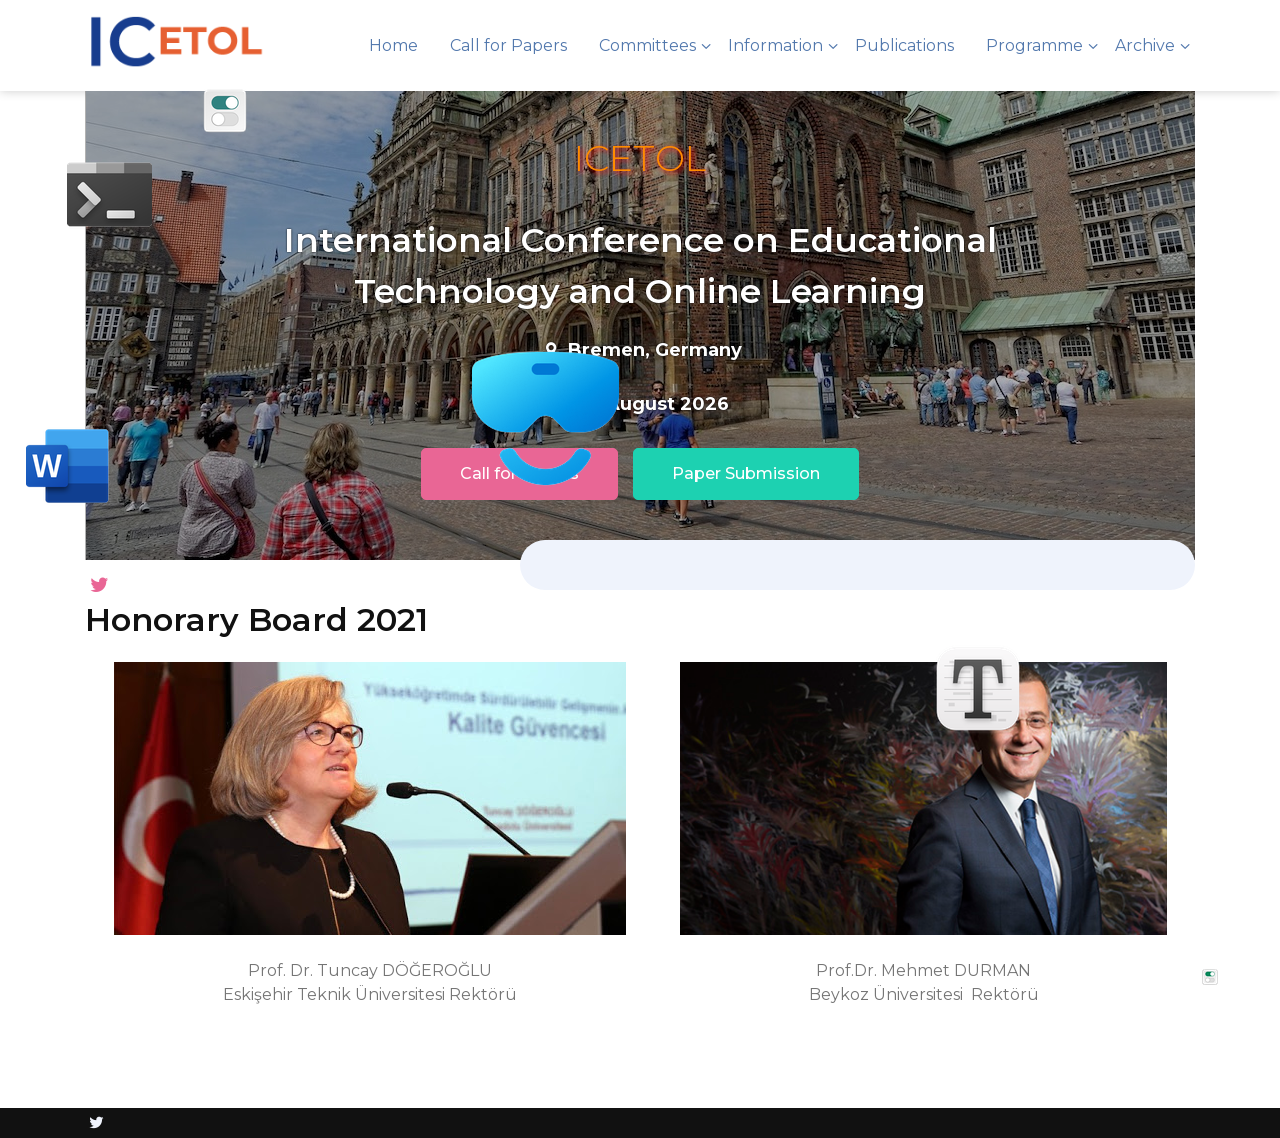  What do you see at coordinates (68, 466) in the screenshot?
I see `open Microsoft Word application` at bounding box center [68, 466].